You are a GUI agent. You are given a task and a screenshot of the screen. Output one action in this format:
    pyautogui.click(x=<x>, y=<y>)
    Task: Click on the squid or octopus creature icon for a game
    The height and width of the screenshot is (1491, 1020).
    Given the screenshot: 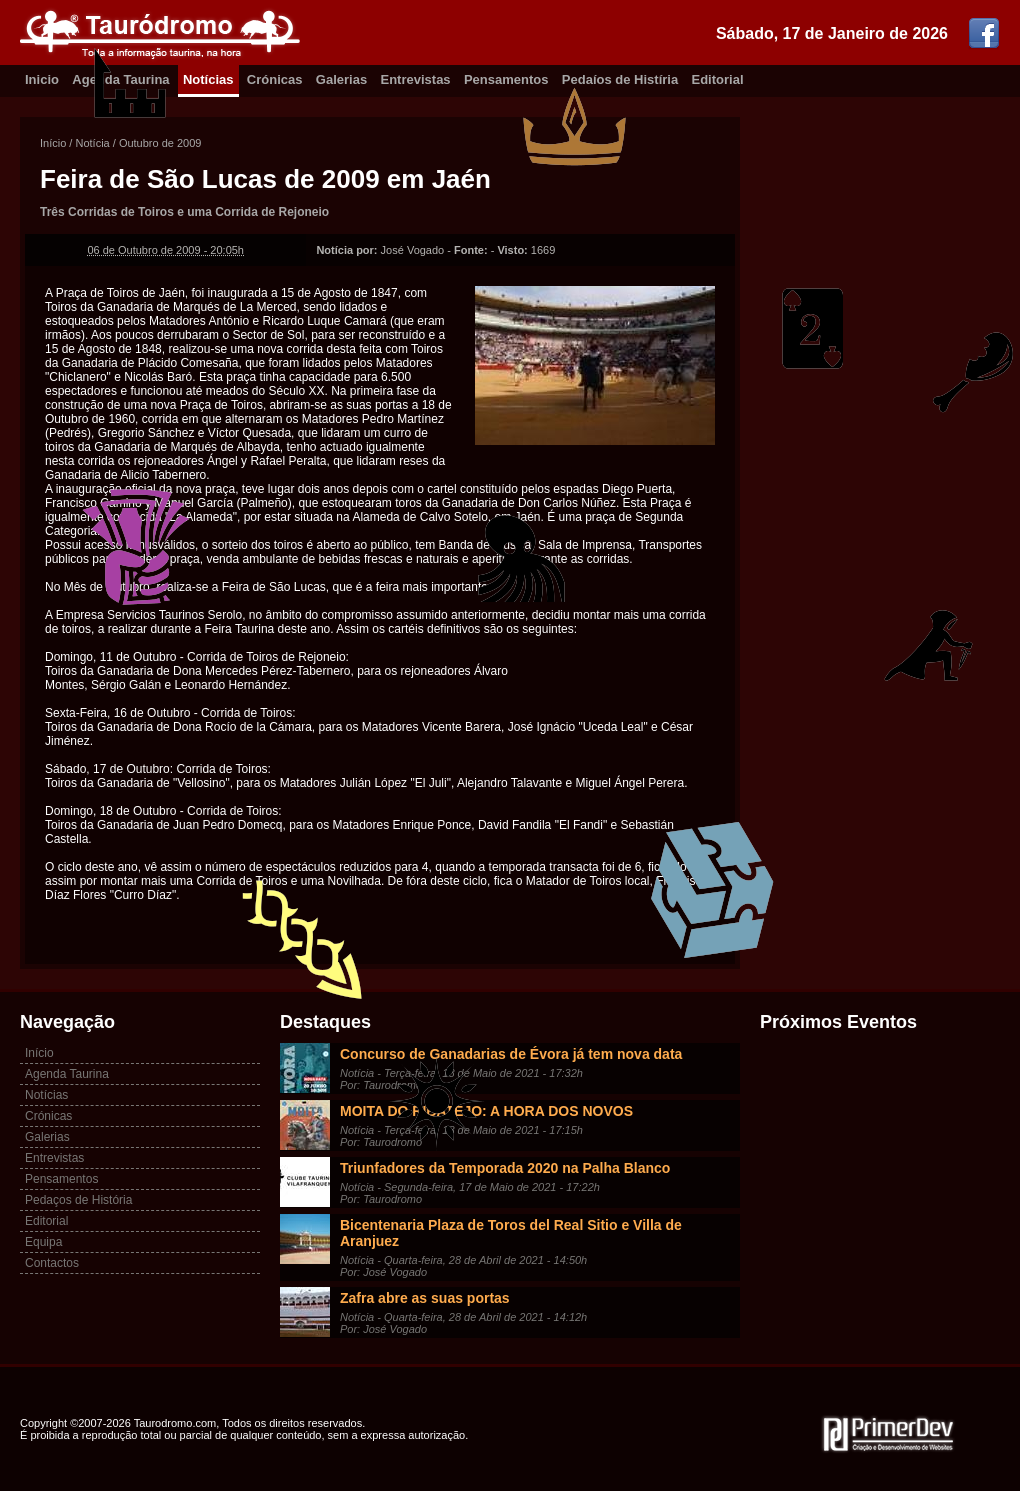 What is the action you would take?
    pyautogui.click(x=521, y=558)
    